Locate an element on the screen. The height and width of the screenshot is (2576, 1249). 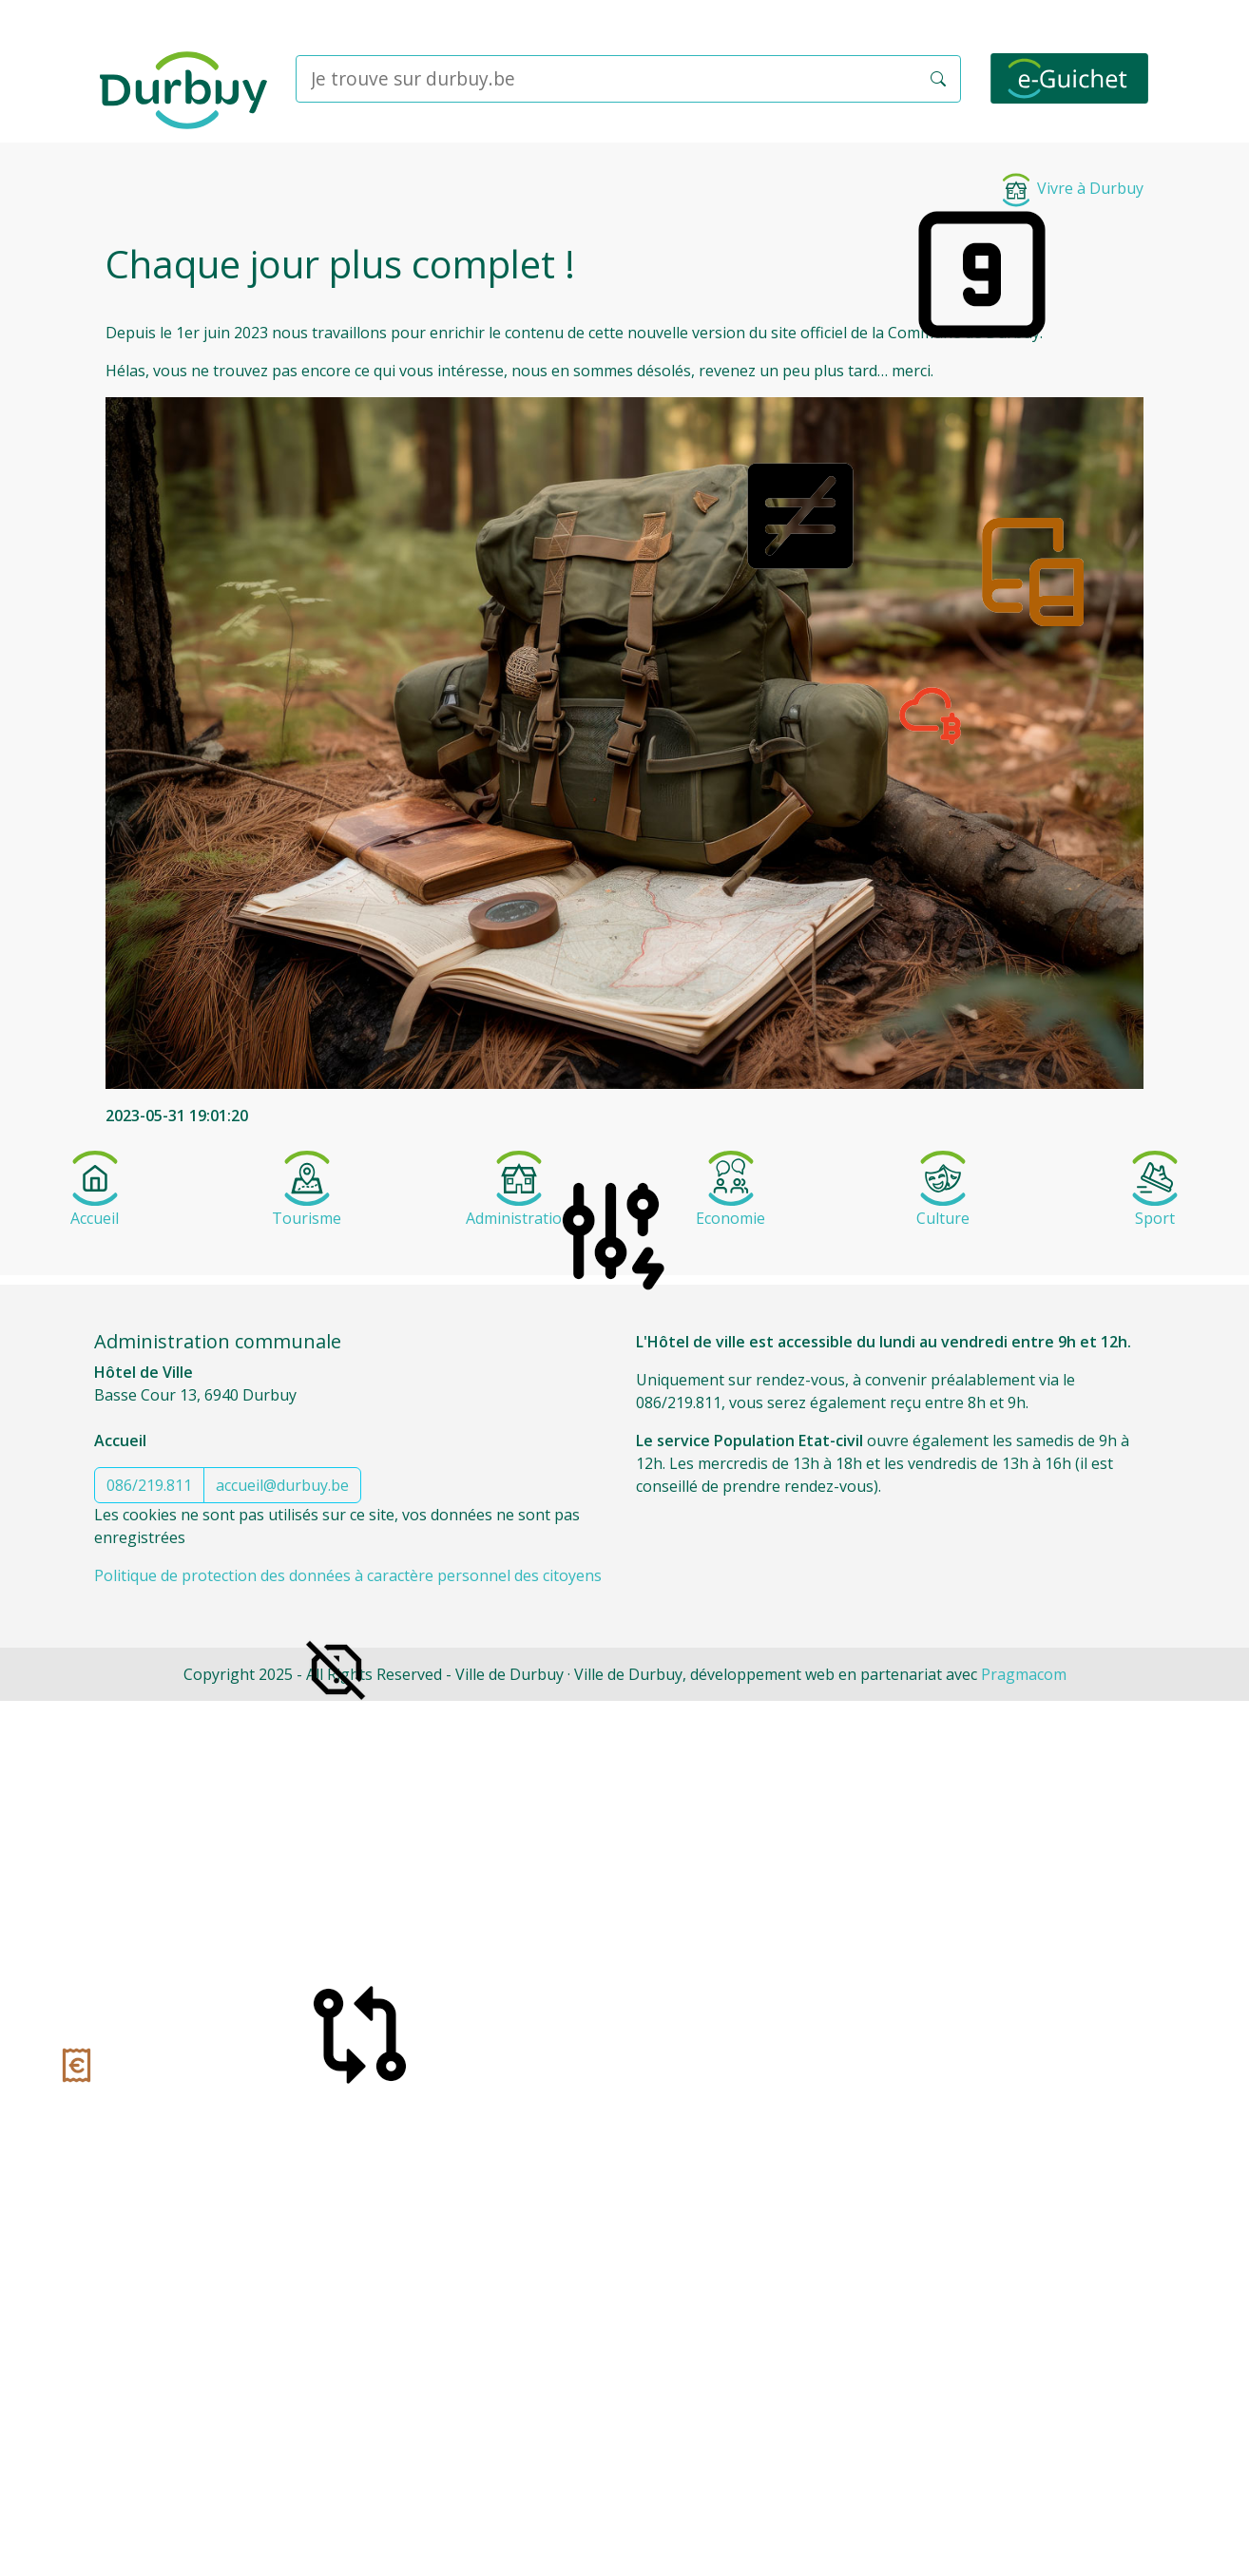
select or navigate to item number 9 is located at coordinates (982, 275).